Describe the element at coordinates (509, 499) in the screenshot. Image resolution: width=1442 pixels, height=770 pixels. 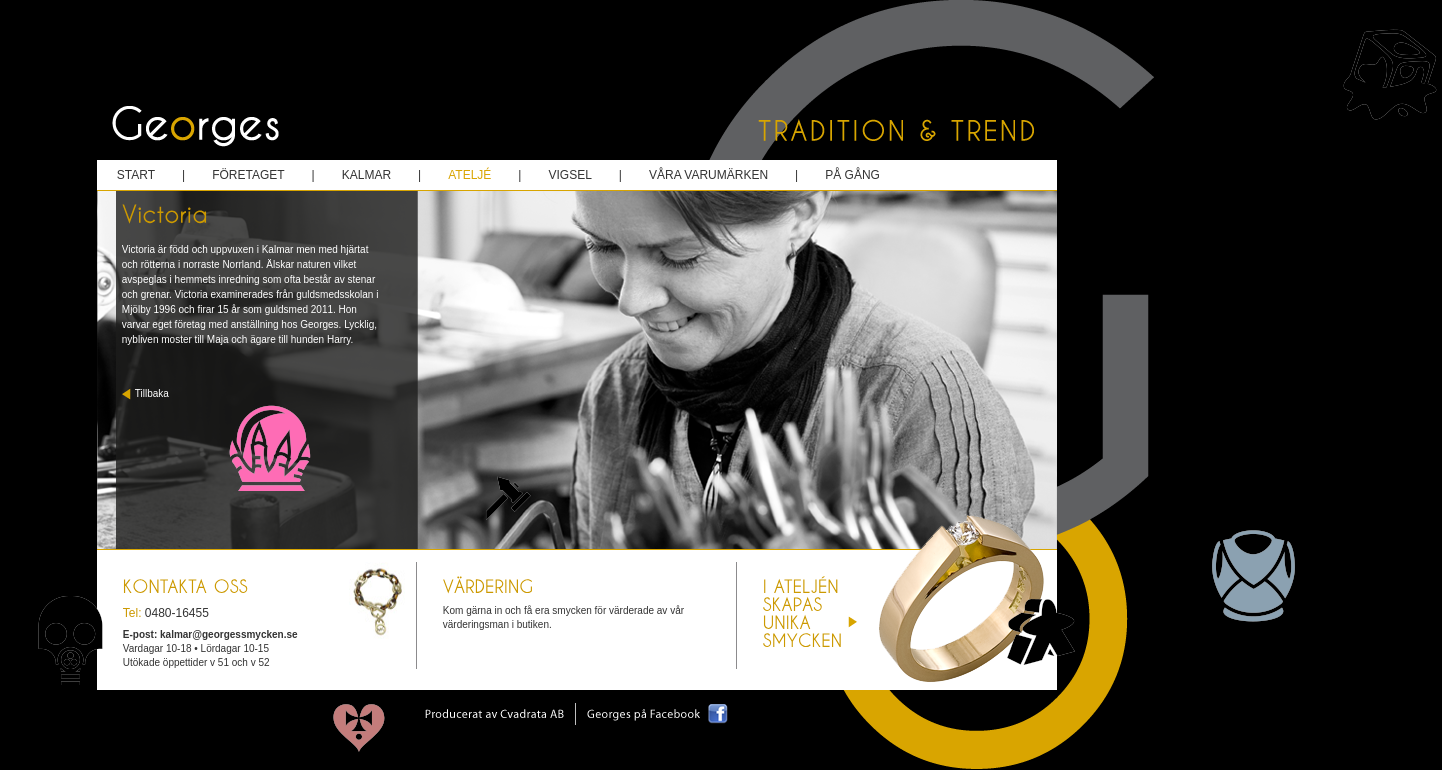
I see `access building or crafting tools` at that location.